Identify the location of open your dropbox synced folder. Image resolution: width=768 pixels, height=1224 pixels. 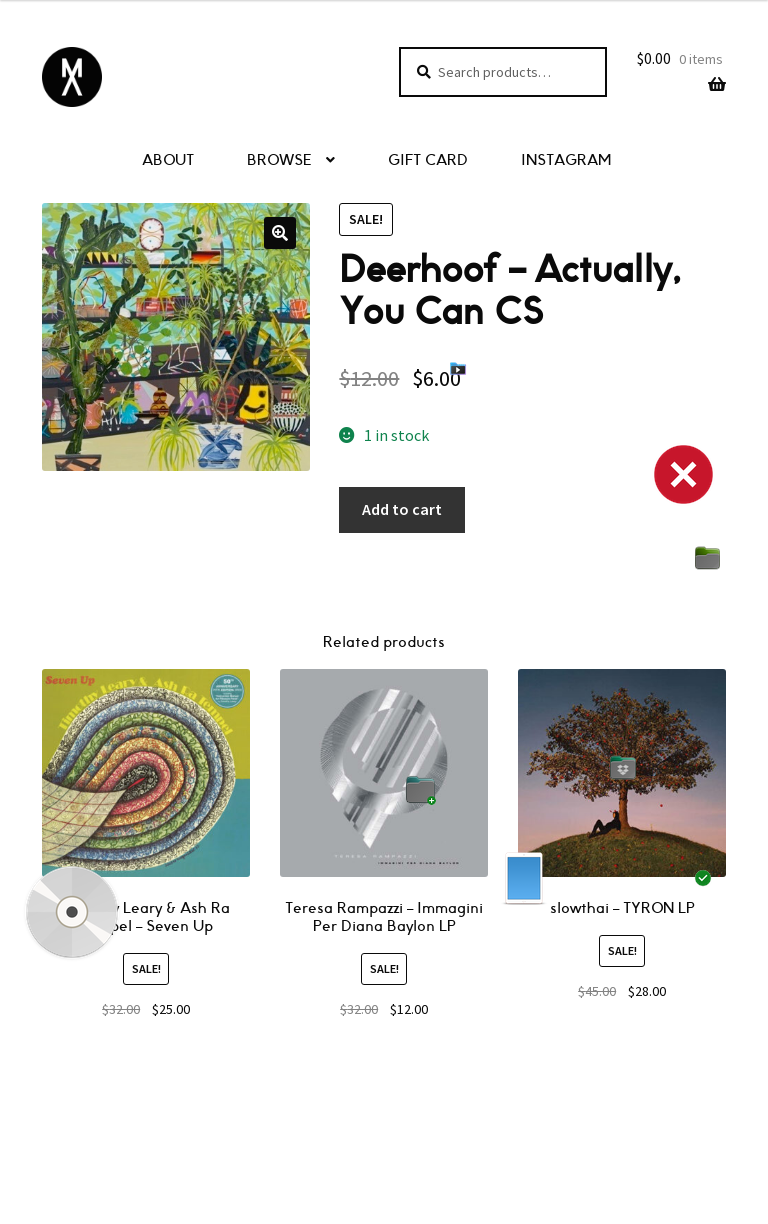
(623, 767).